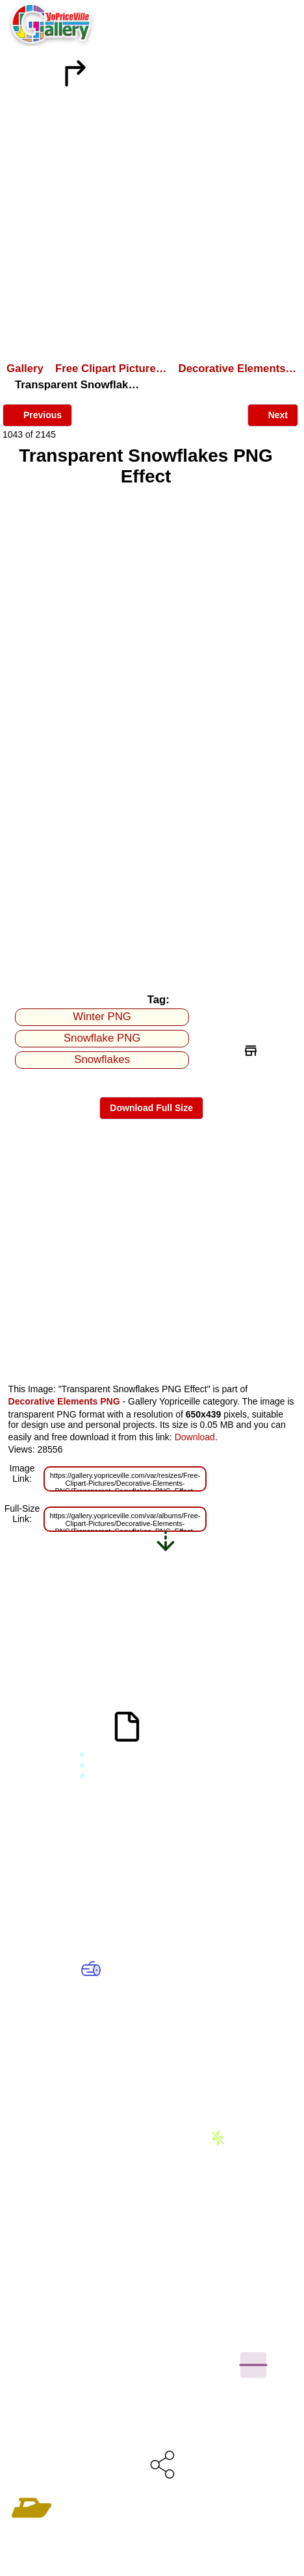  I want to click on share content to social networks, so click(163, 2464).